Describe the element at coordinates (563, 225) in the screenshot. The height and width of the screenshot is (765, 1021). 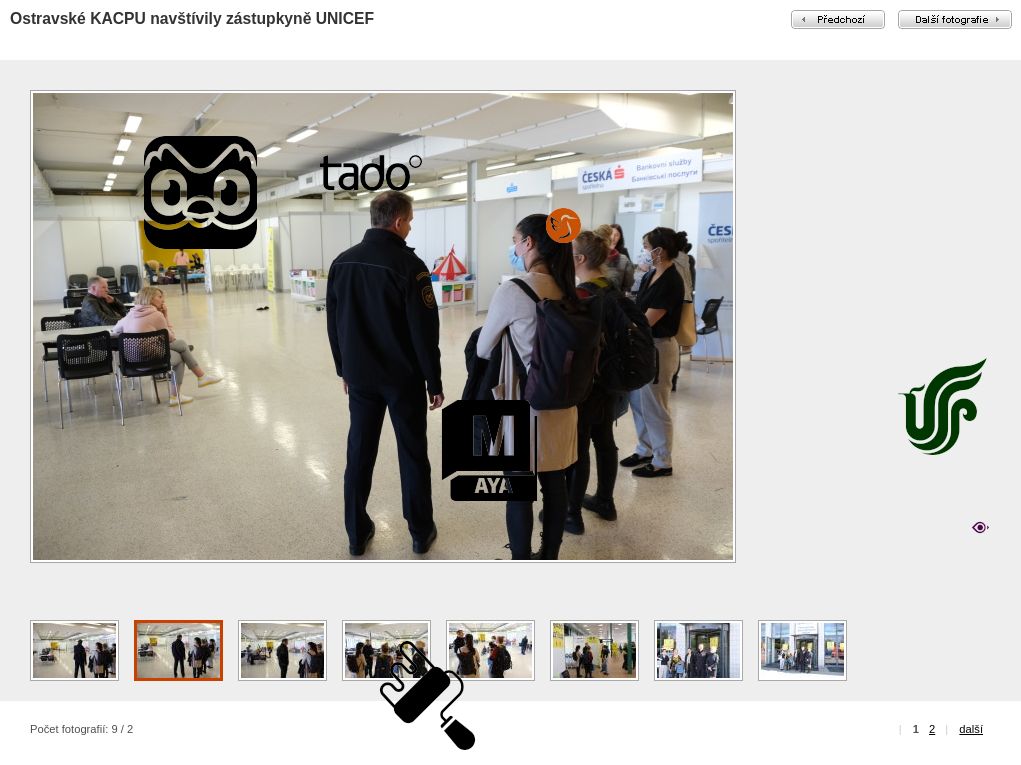
I see `lubuntu linux distribution logo` at that location.